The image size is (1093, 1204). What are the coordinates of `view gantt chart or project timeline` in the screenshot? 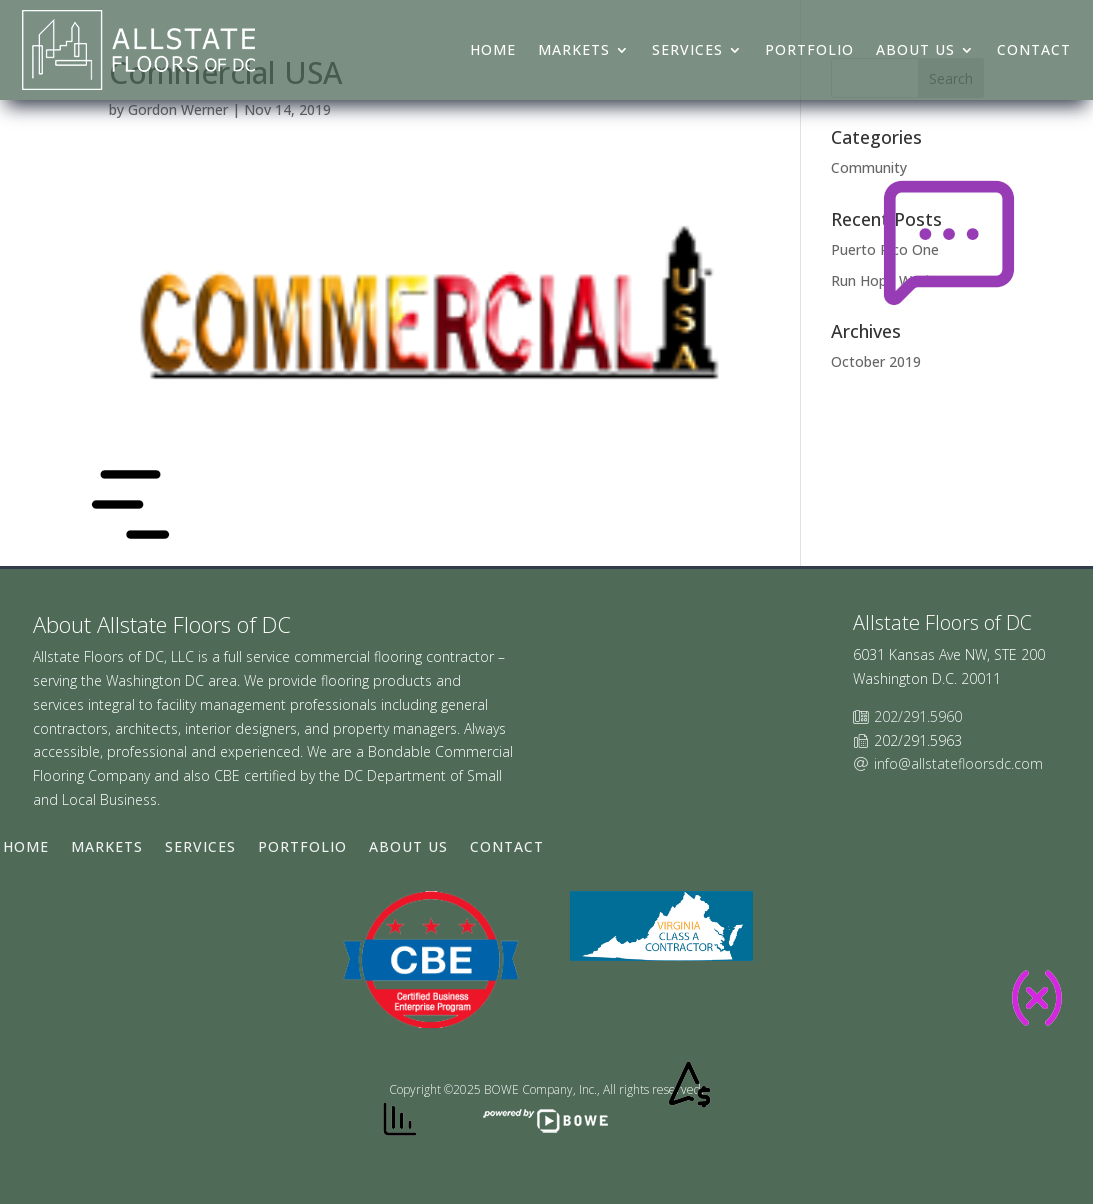 It's located at (130, 504).